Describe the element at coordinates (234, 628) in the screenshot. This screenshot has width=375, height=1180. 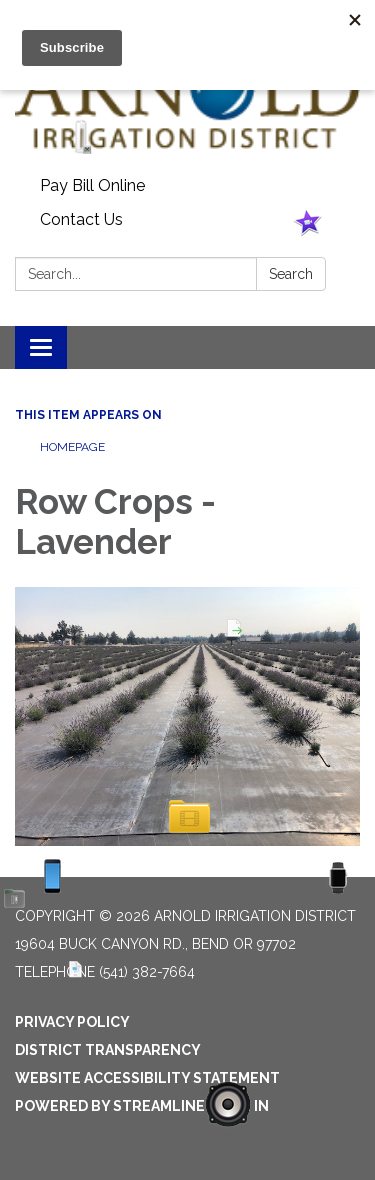
I see `move file to another location` at that location.